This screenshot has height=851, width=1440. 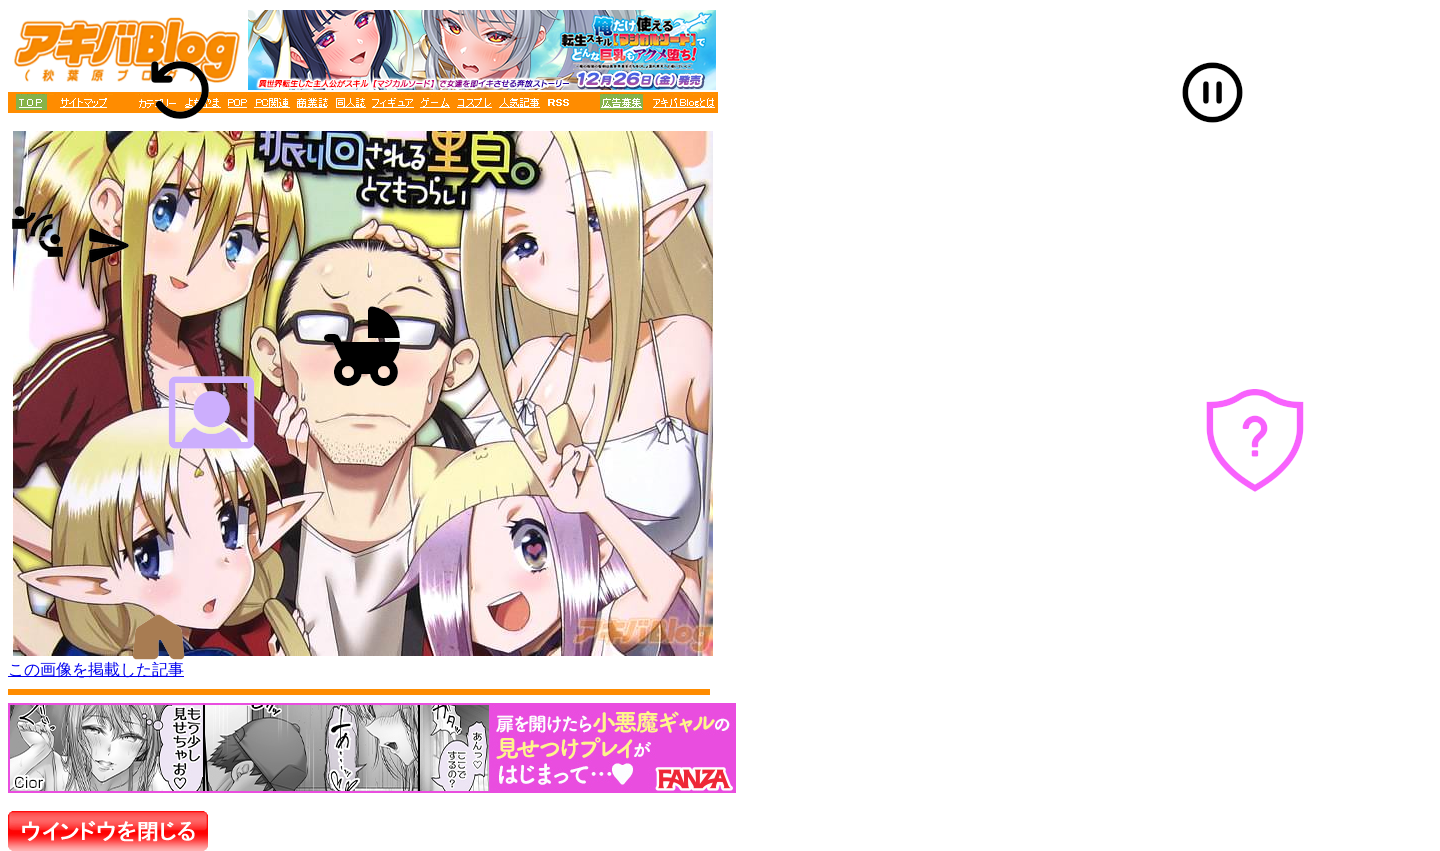 I want to click on indicates child-friendly or family-friendly location, so click(x=364, y=346).